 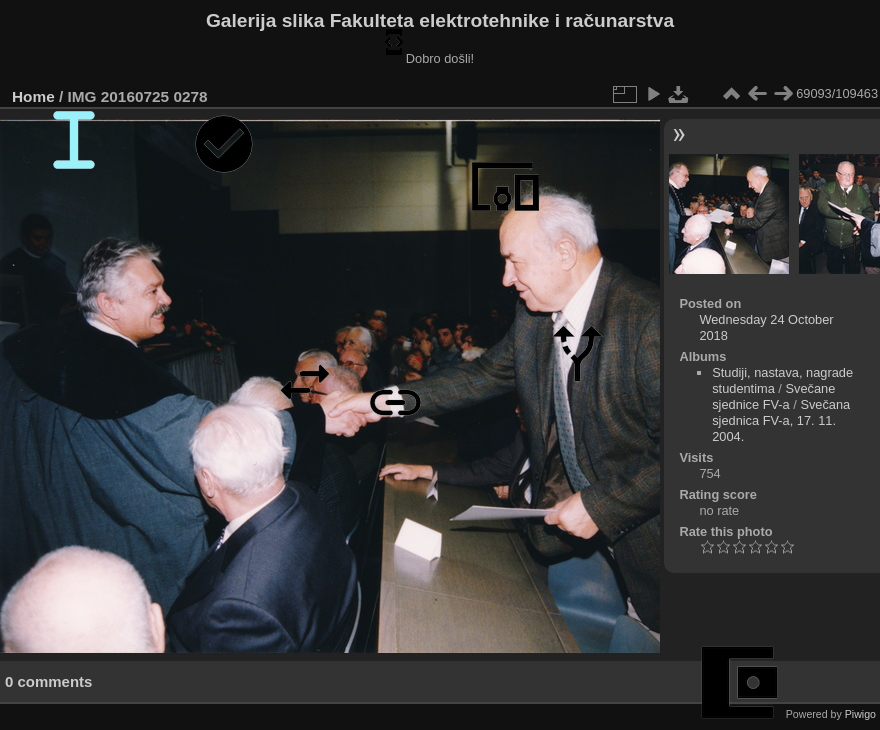 What do you see at coordinates (395, 402) in the screenshot?
I see `insert a hyperlink` at bounding box center [395, 402].